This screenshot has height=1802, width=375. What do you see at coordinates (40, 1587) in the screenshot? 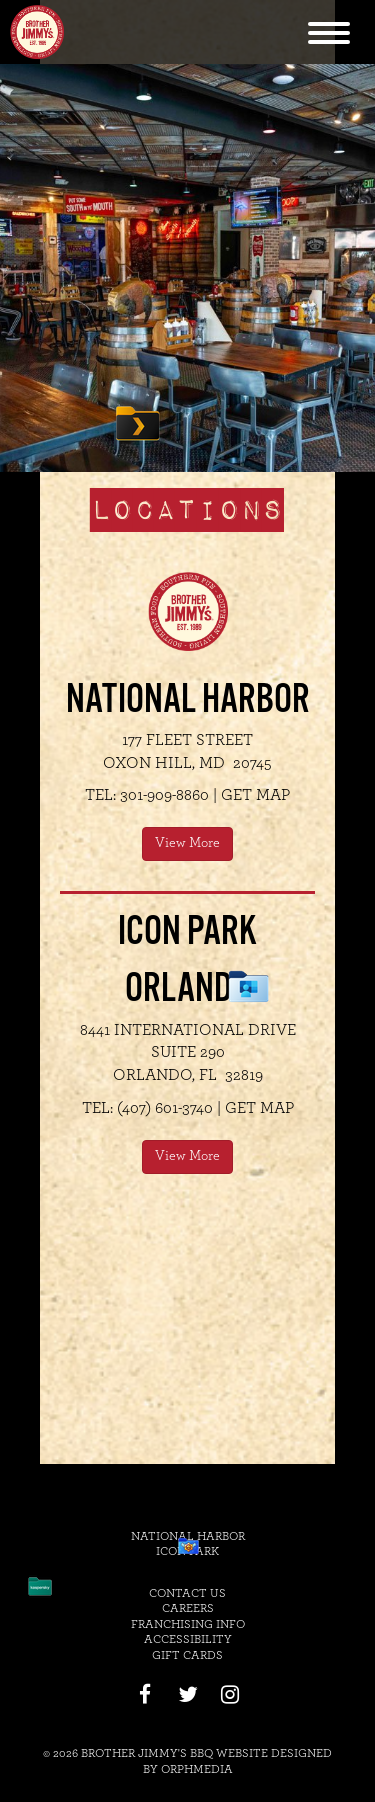
I see `folder containing kaspersky antivirus files` at bounding box center [40, 1587].